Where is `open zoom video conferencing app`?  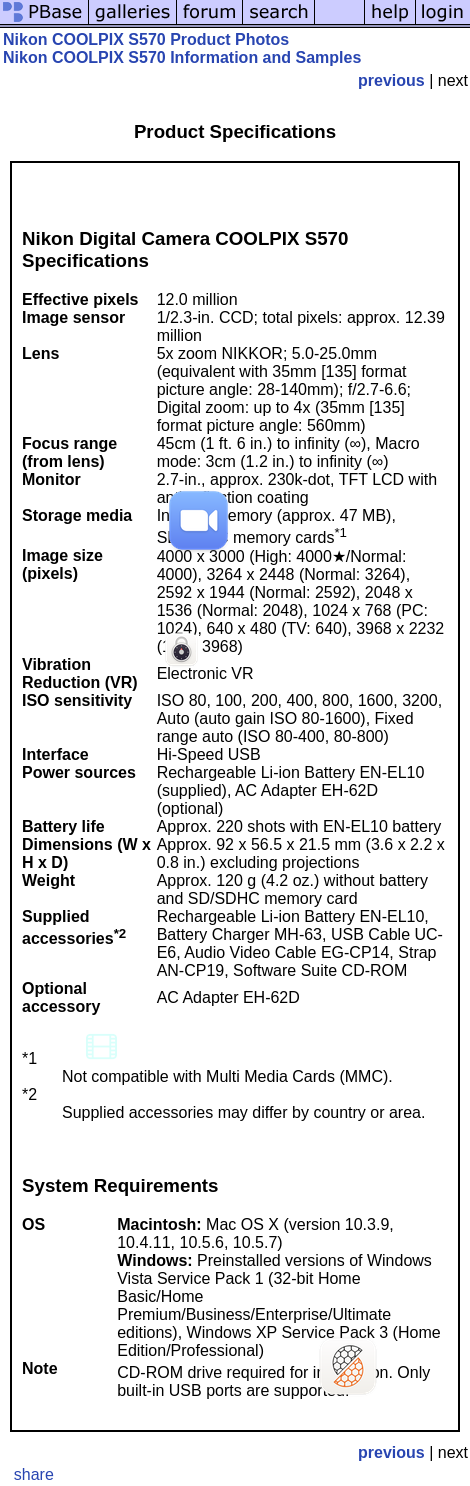
open zoom video conferencing app is located at coordinates (198, 520).